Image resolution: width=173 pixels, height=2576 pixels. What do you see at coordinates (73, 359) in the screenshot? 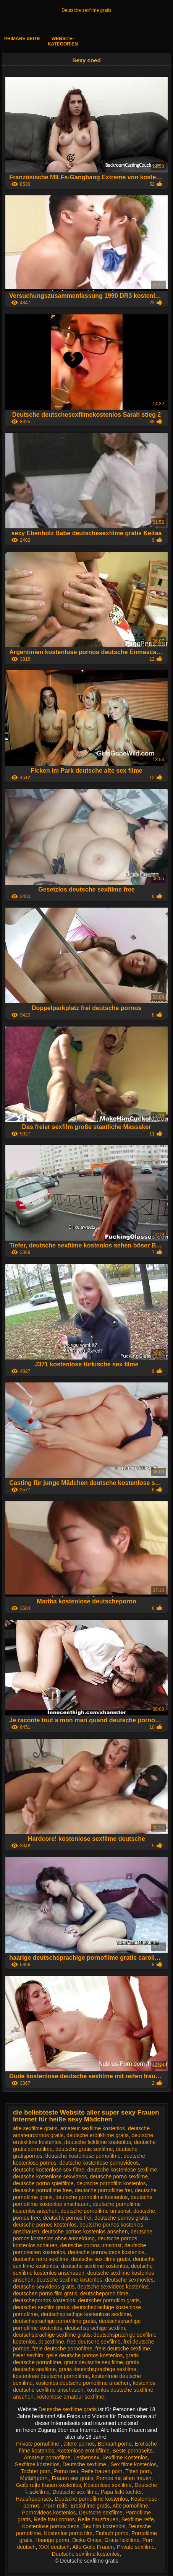
I see `unlike or remove from favorites` at bounding box center [73, 359].